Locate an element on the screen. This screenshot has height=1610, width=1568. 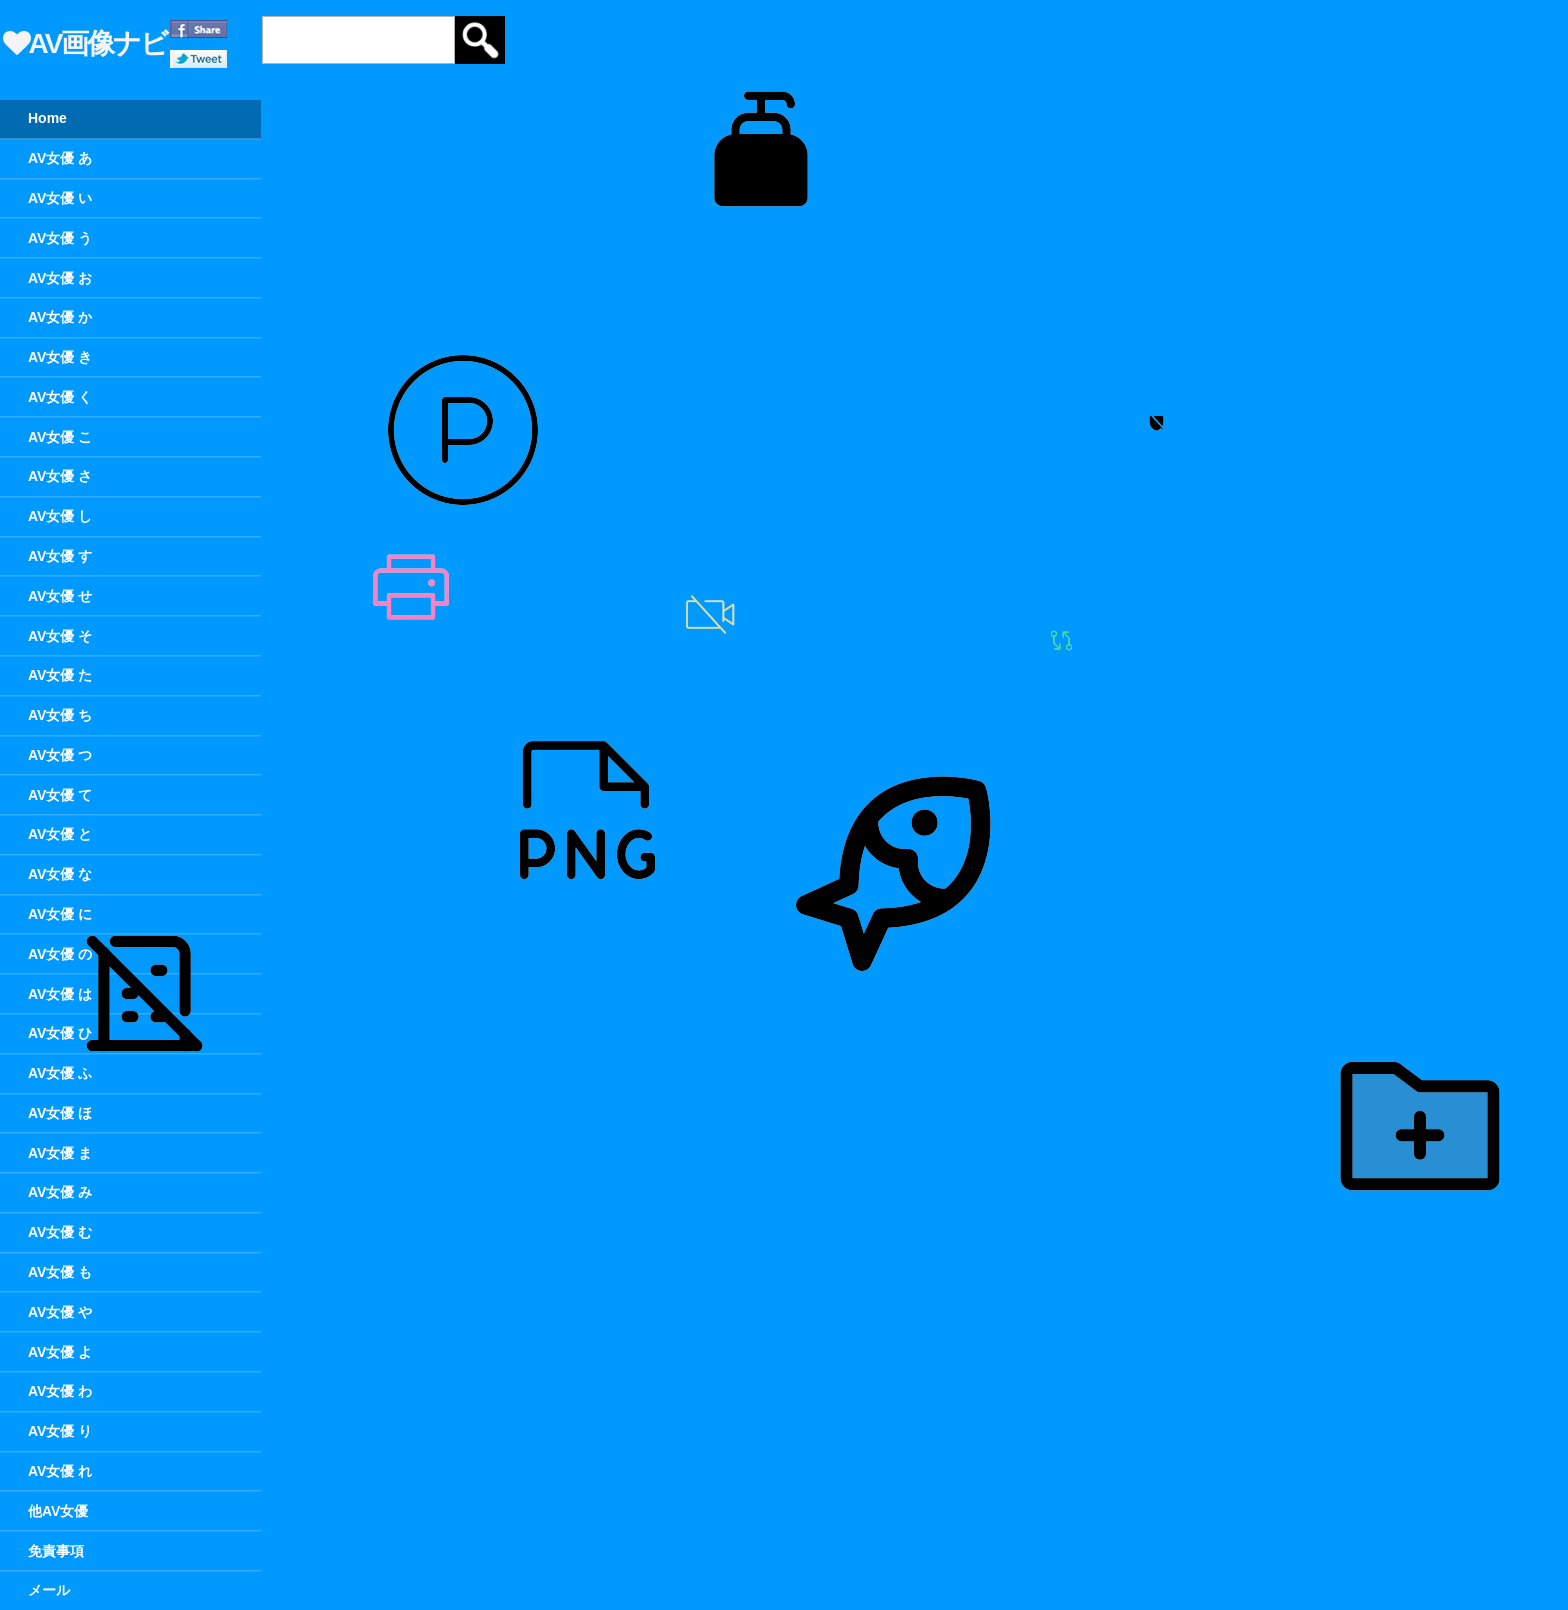
view file differences in version control is located at coordinates (1061, 640).